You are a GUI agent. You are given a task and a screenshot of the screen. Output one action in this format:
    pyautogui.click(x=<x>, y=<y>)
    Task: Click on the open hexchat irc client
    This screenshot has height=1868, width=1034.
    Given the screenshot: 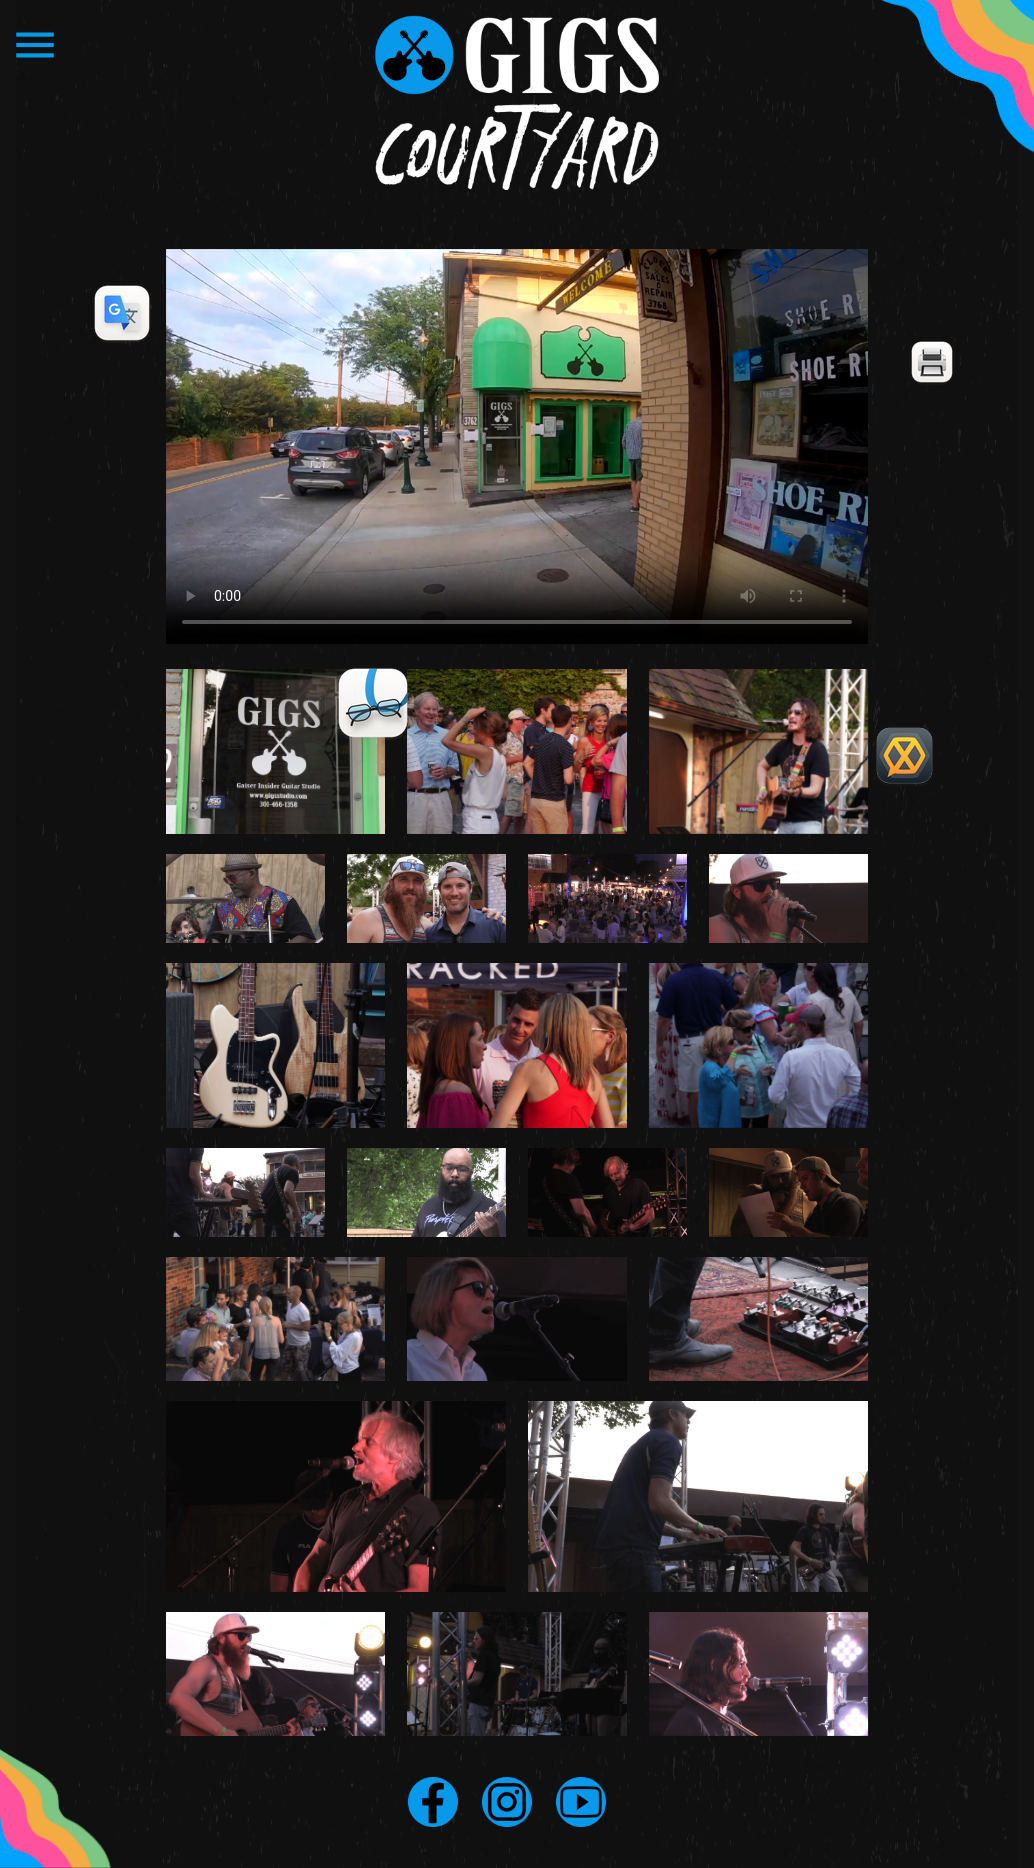 What is the action you would take?
    pyautogui.click(x=904, y=755)
    